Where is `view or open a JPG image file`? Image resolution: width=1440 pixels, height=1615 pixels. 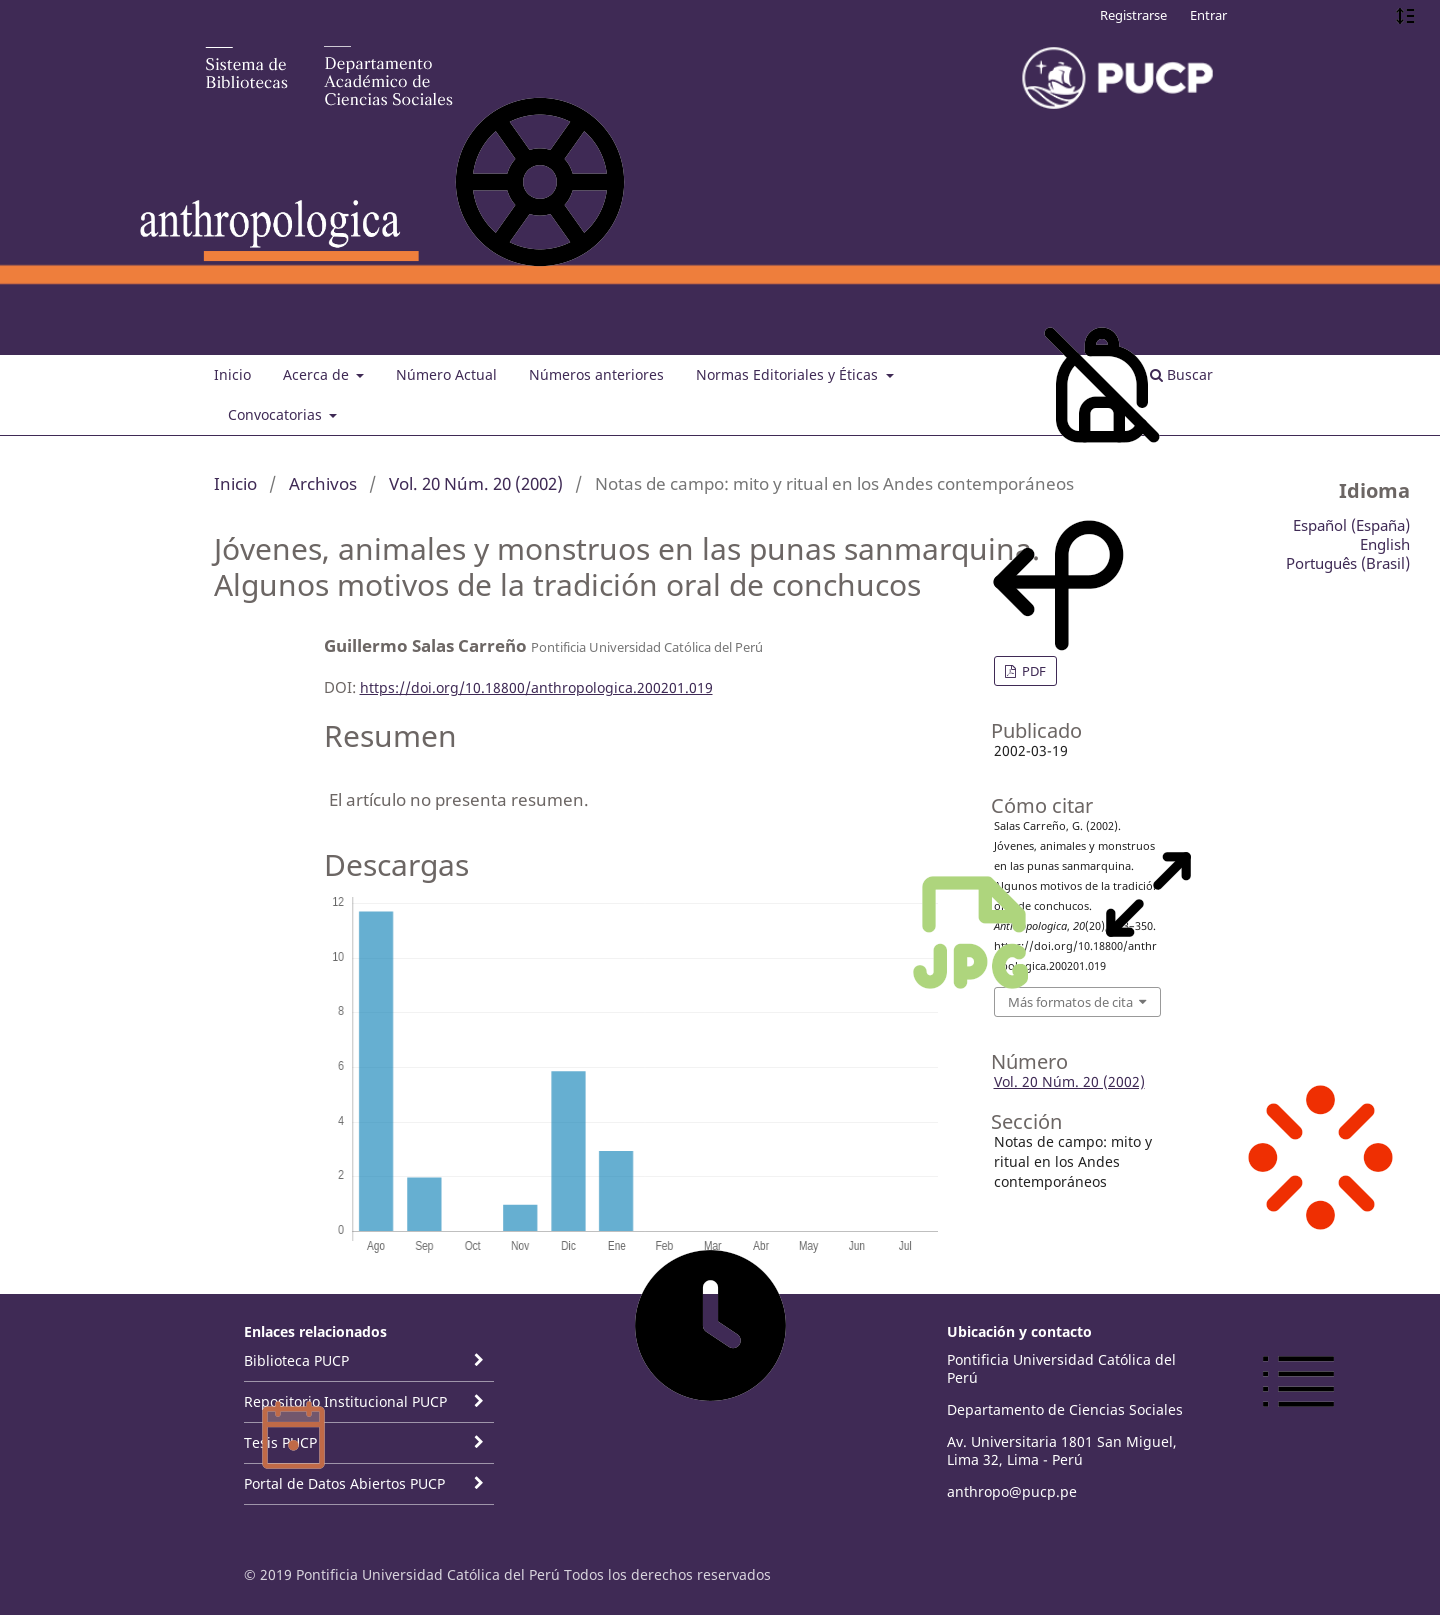
view or open a JPG image file is located at coordinates (974, 937).